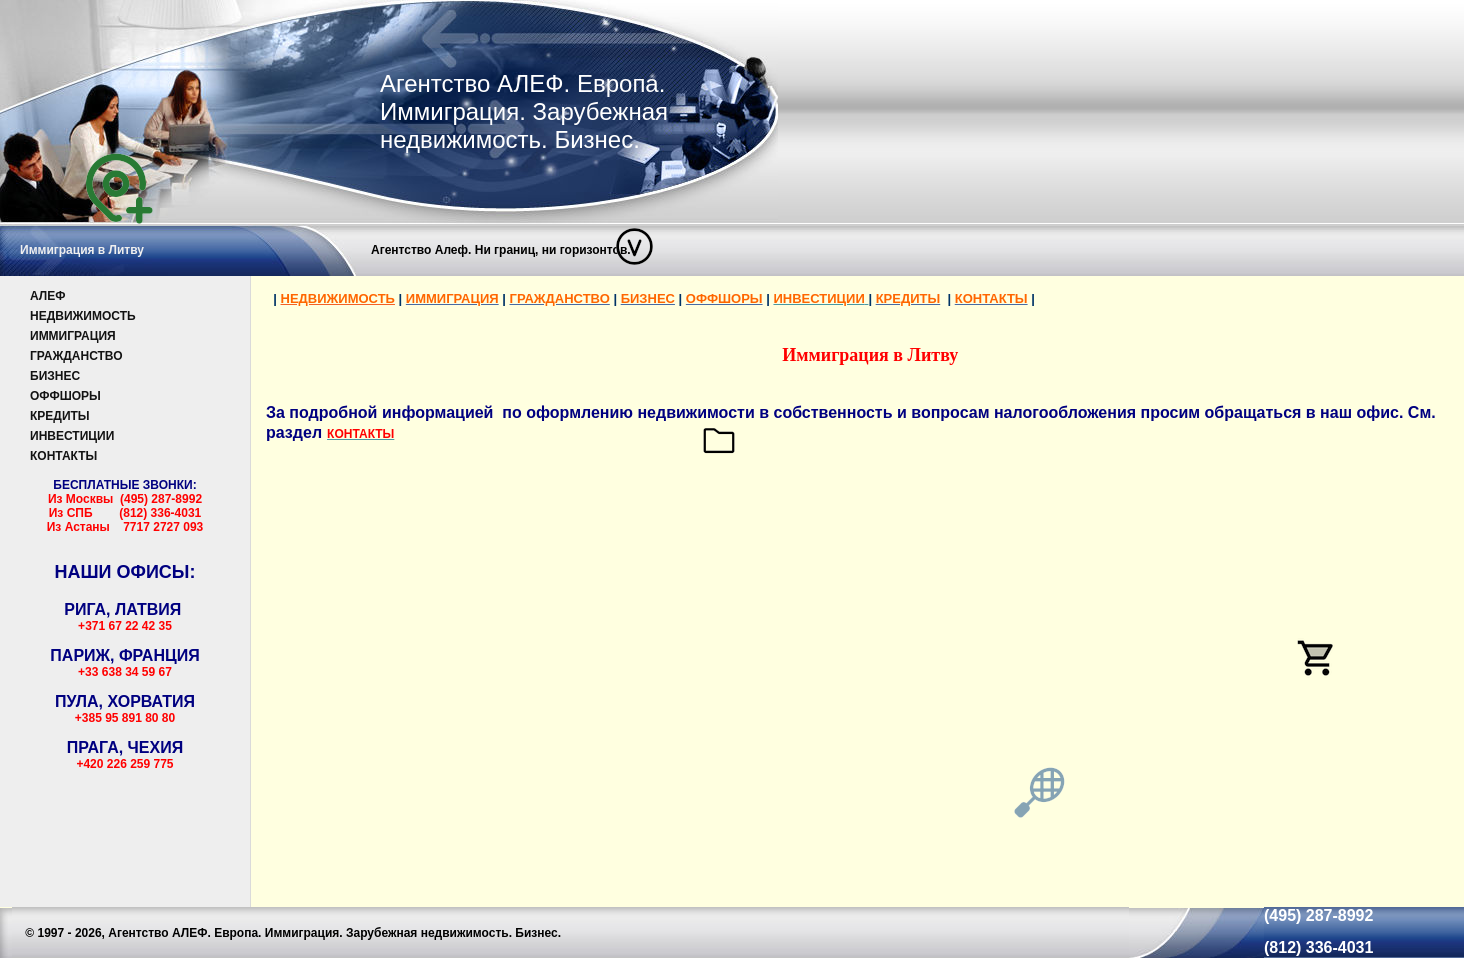 The image size is (1464, 958). What do you see at coordinates (1038, 793) in the screenshot?
I see `access tennis or racquet sports features` at bounding box center [1038, 793].